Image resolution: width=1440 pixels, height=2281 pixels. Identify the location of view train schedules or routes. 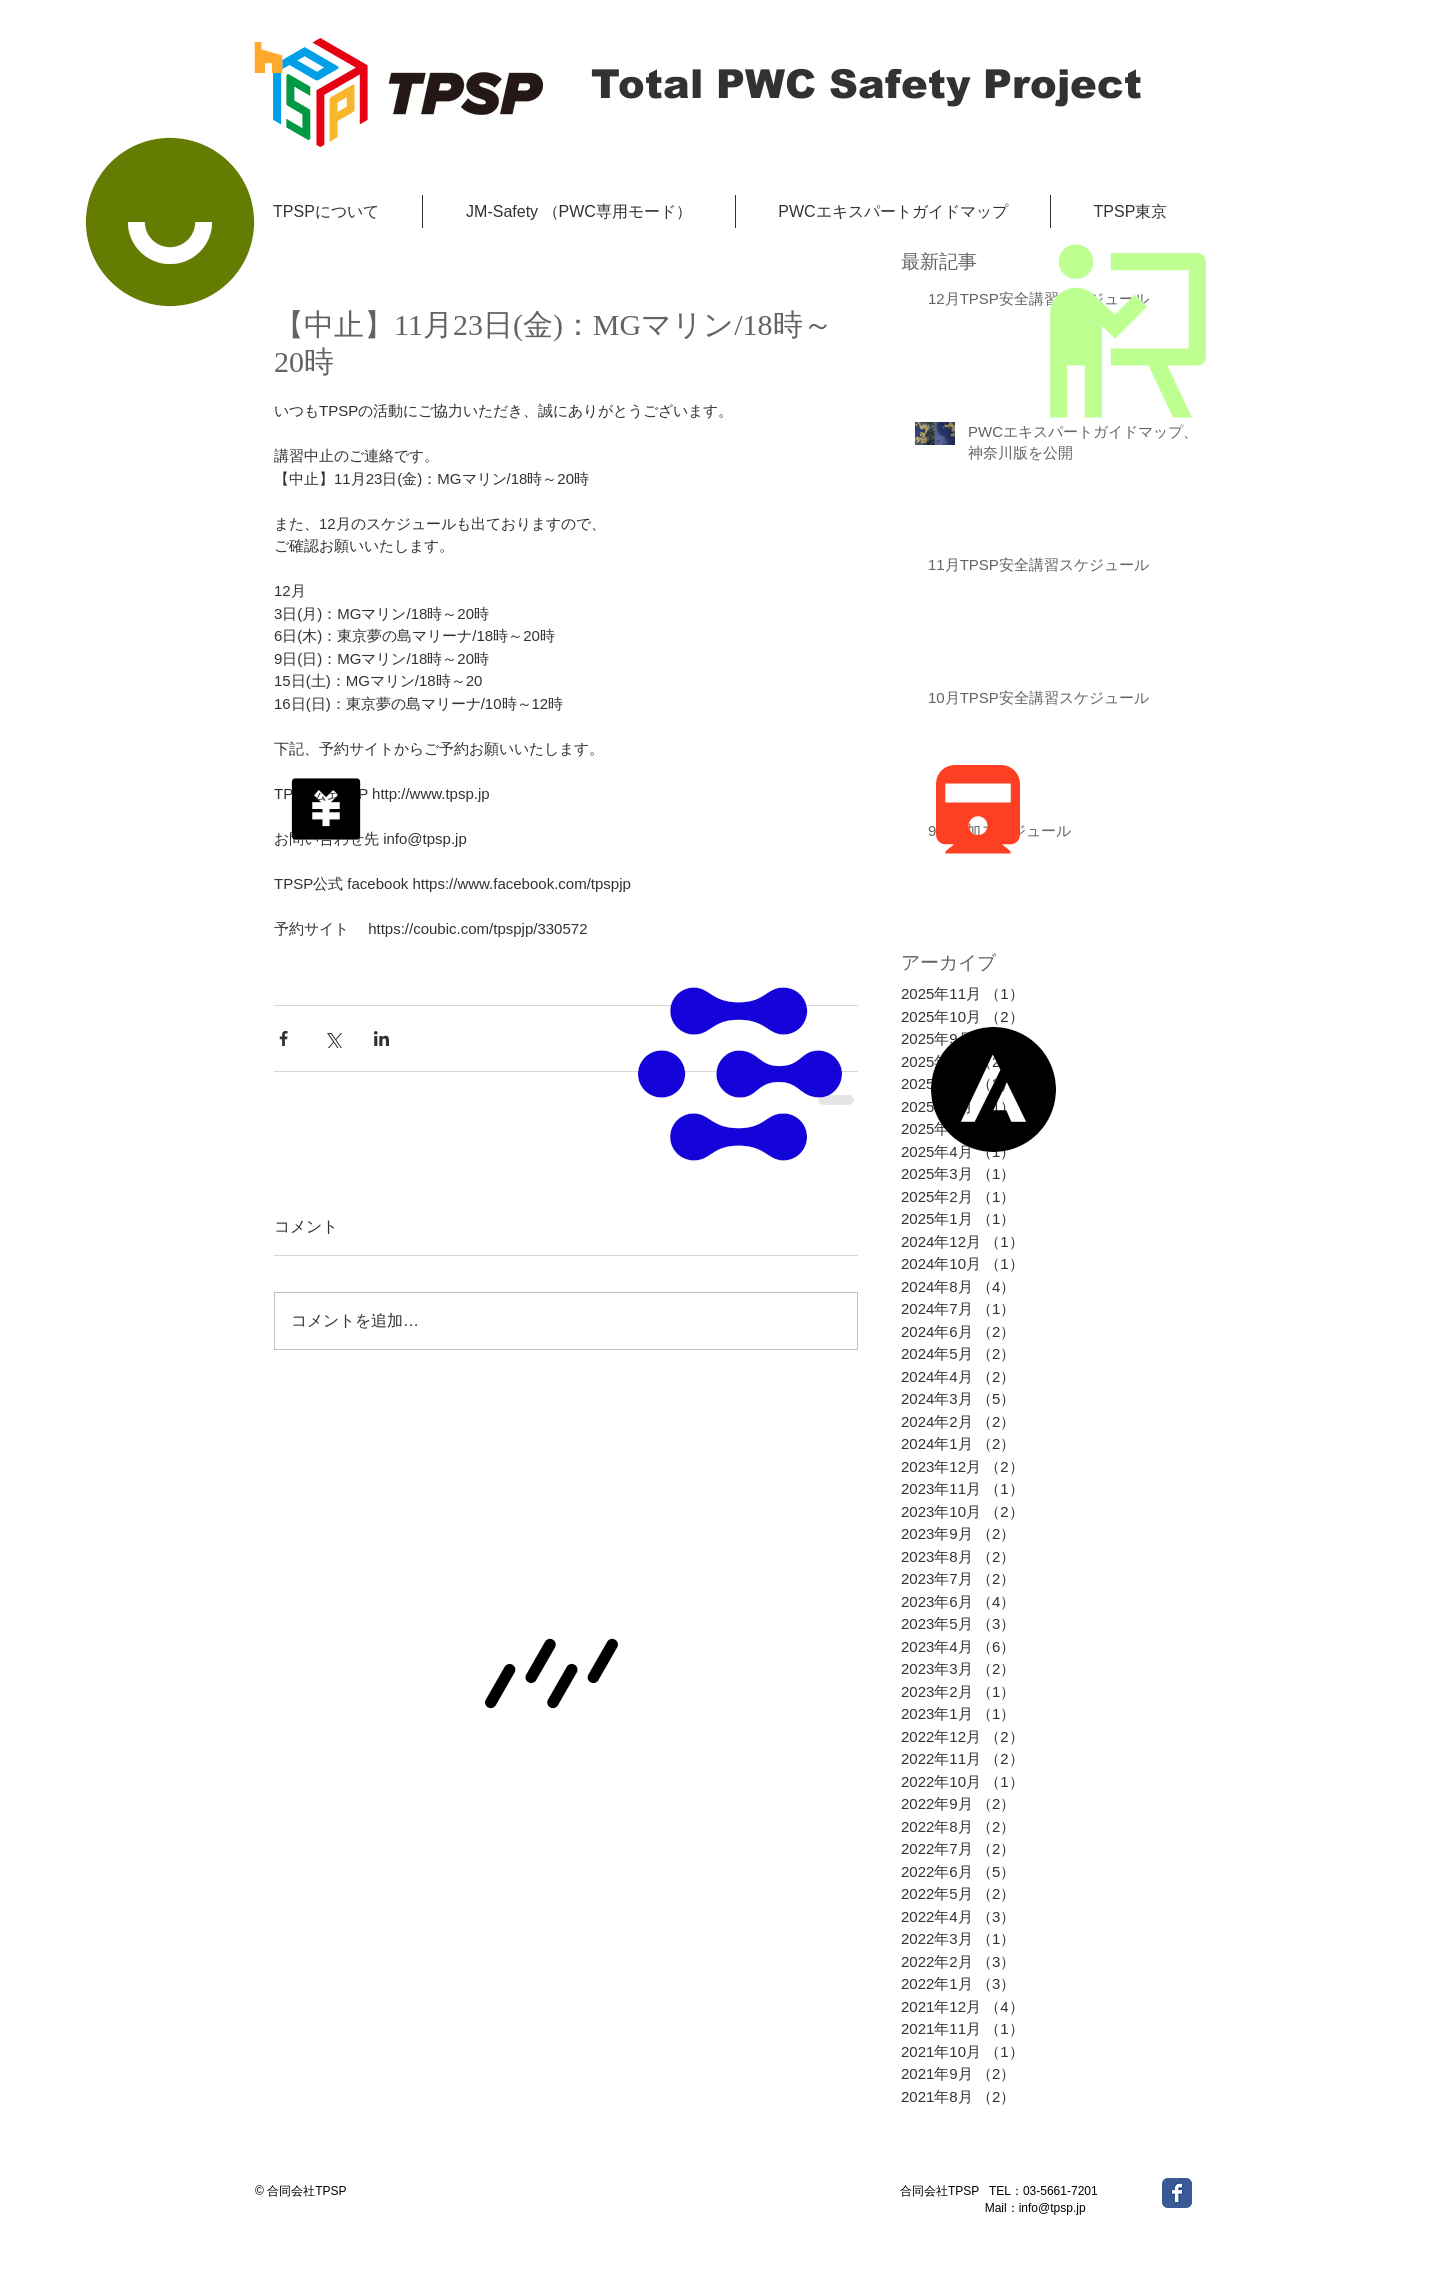
(978, 807).